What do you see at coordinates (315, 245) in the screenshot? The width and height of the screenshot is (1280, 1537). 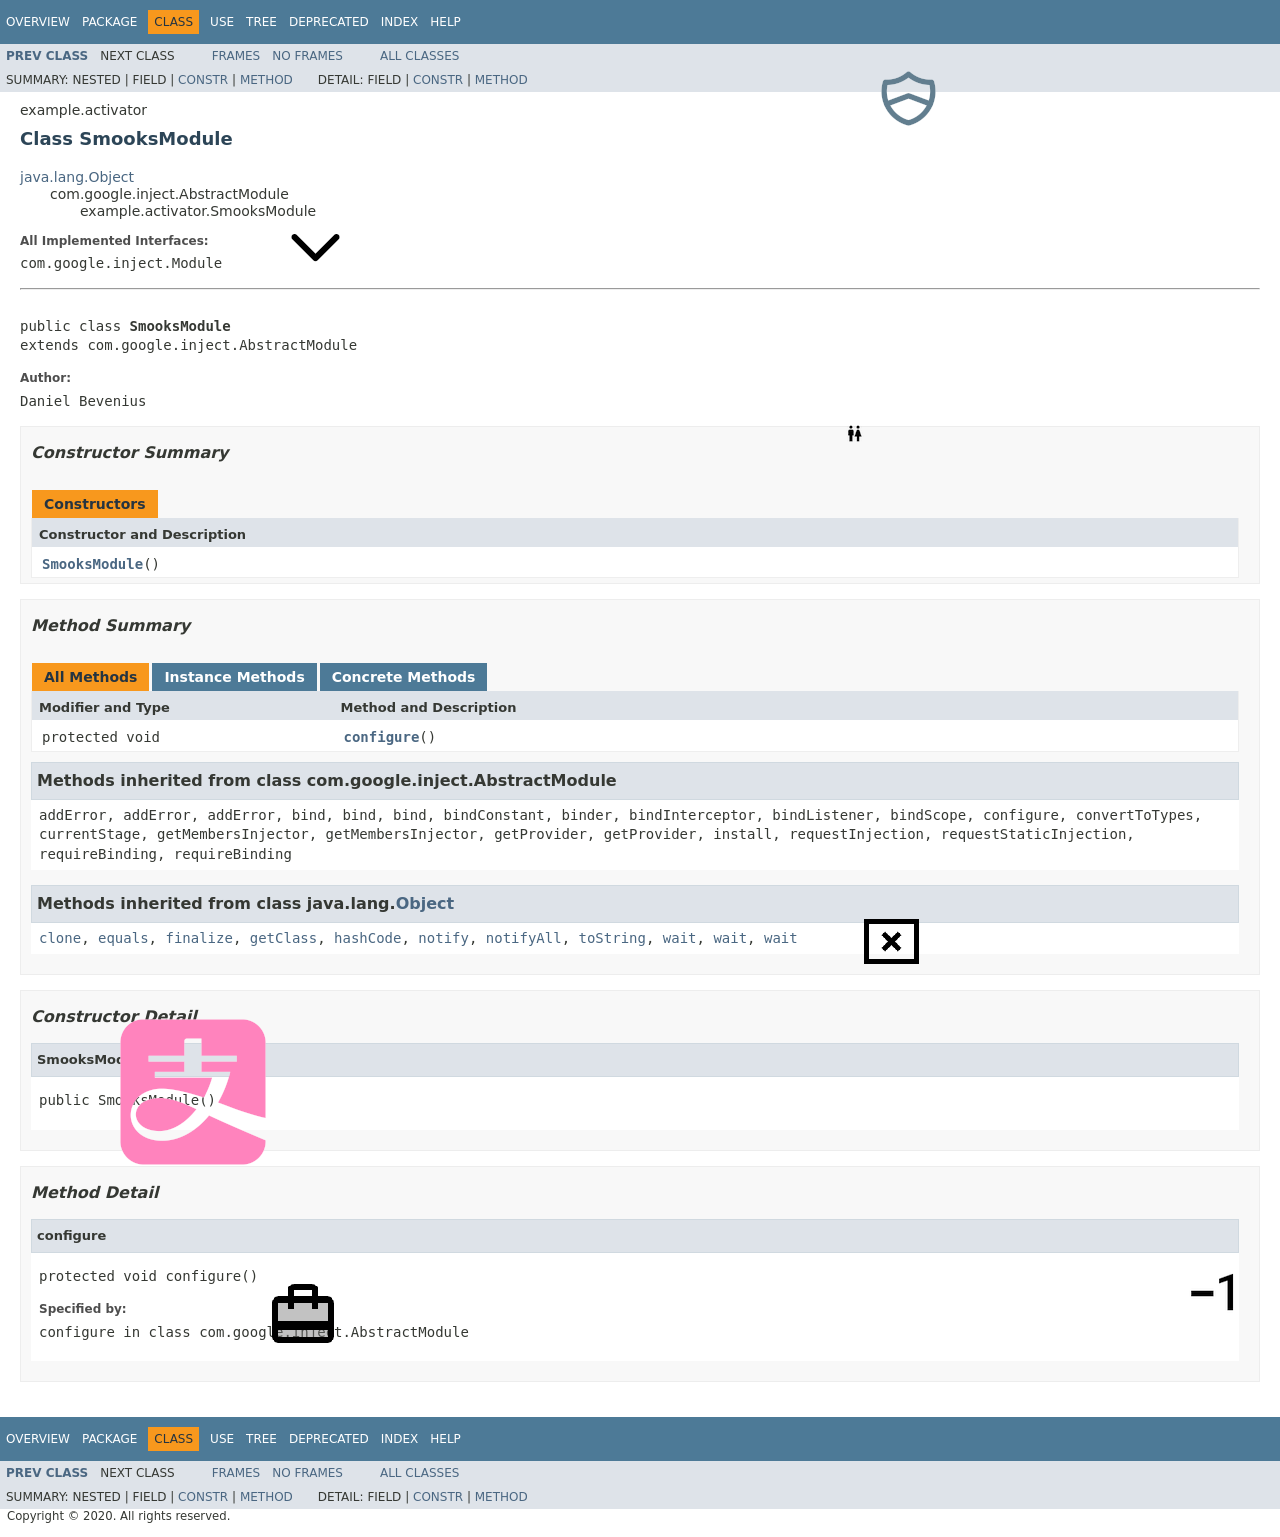 I see `expand a dropdown menu` at bounding box center [315, 245].